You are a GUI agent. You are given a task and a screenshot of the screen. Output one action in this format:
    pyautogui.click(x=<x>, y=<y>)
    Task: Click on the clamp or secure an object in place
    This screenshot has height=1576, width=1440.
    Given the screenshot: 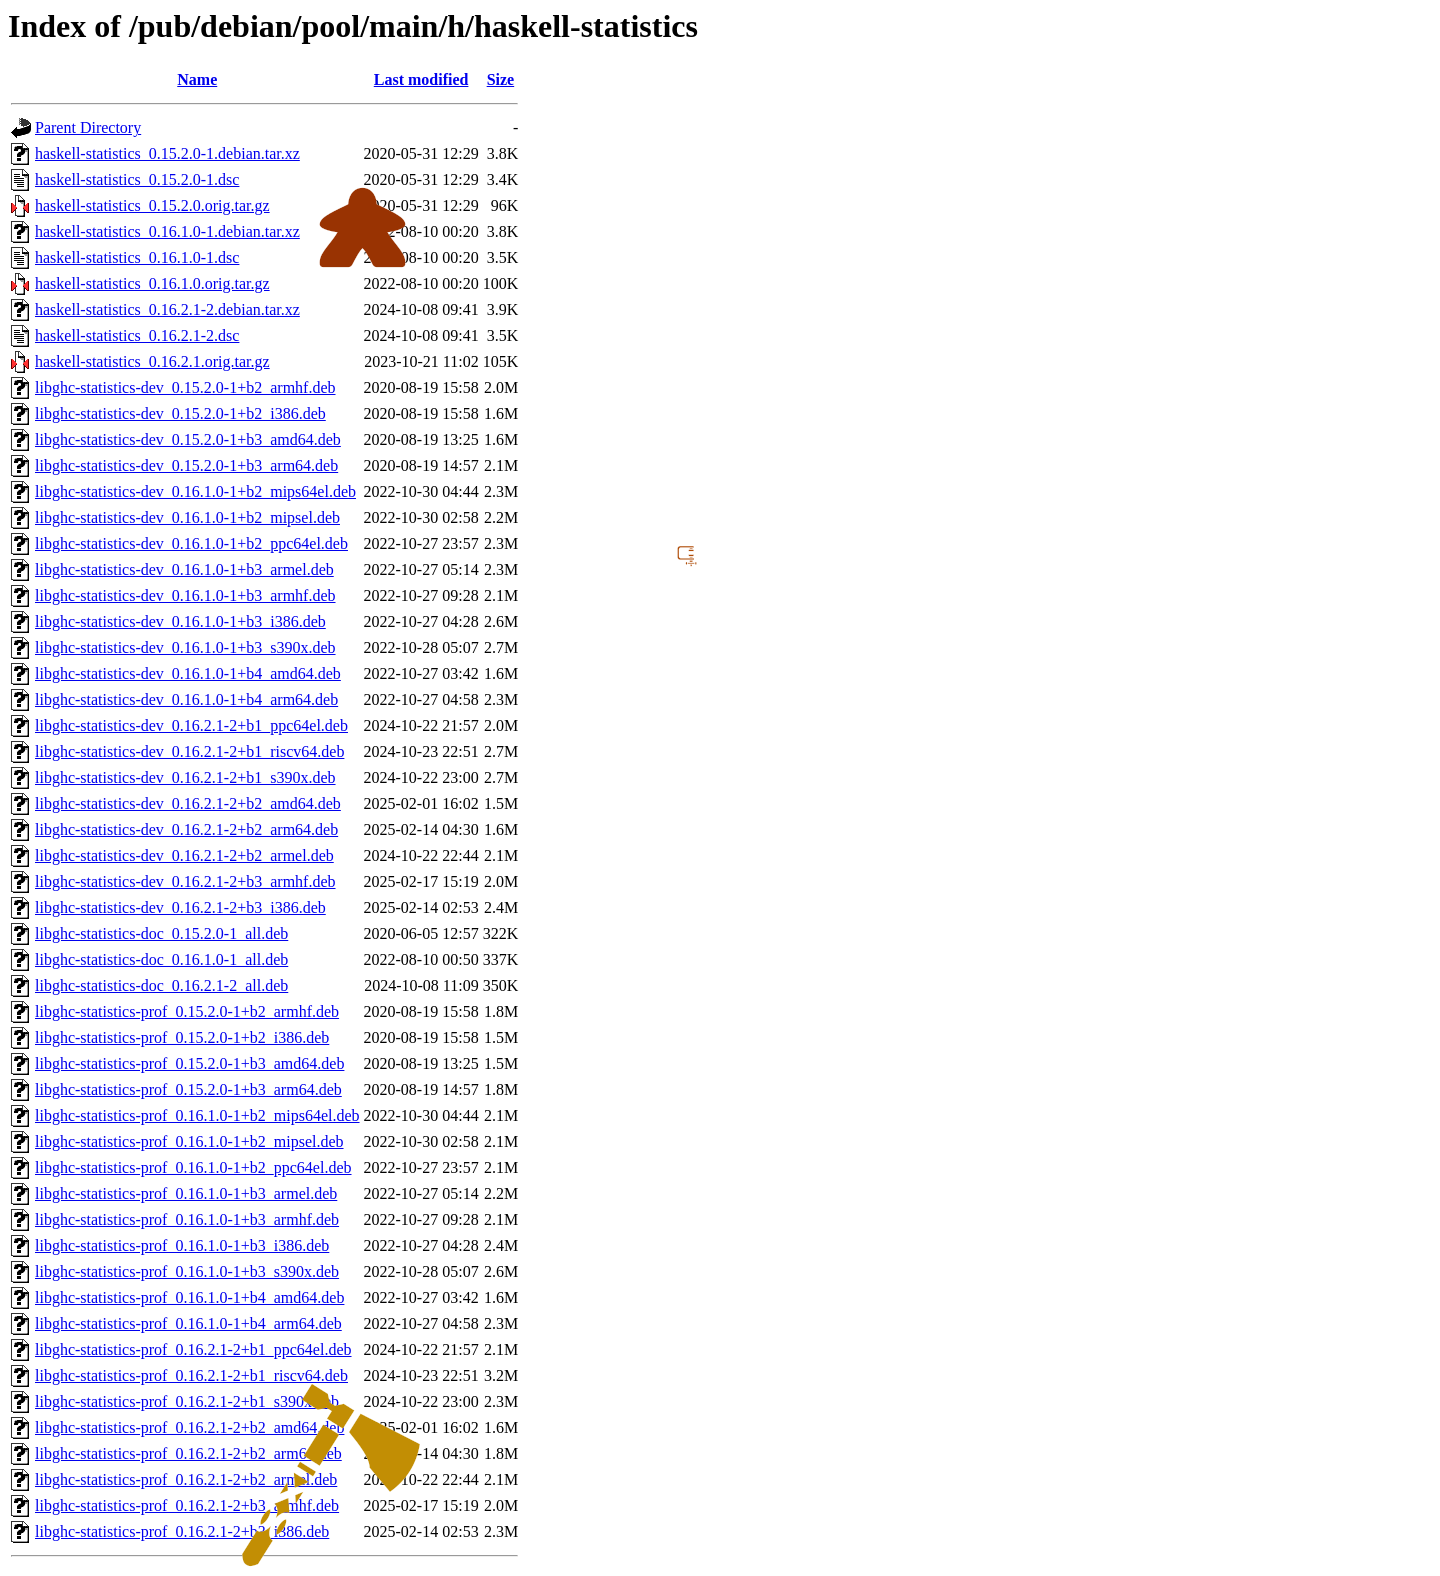 What is the action you would take?
    pyautogui.click(x=686, y=556)
    